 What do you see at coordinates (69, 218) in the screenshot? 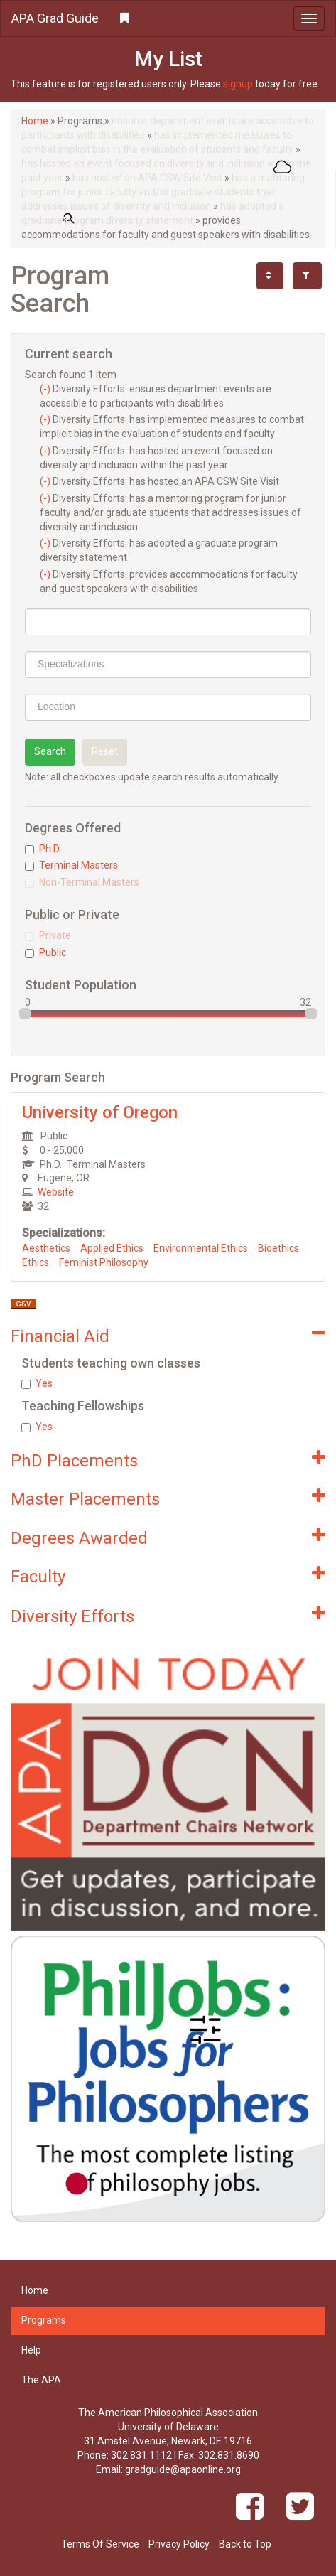
I see `search is disabled or unavailable` at bounding box center [69, 218].